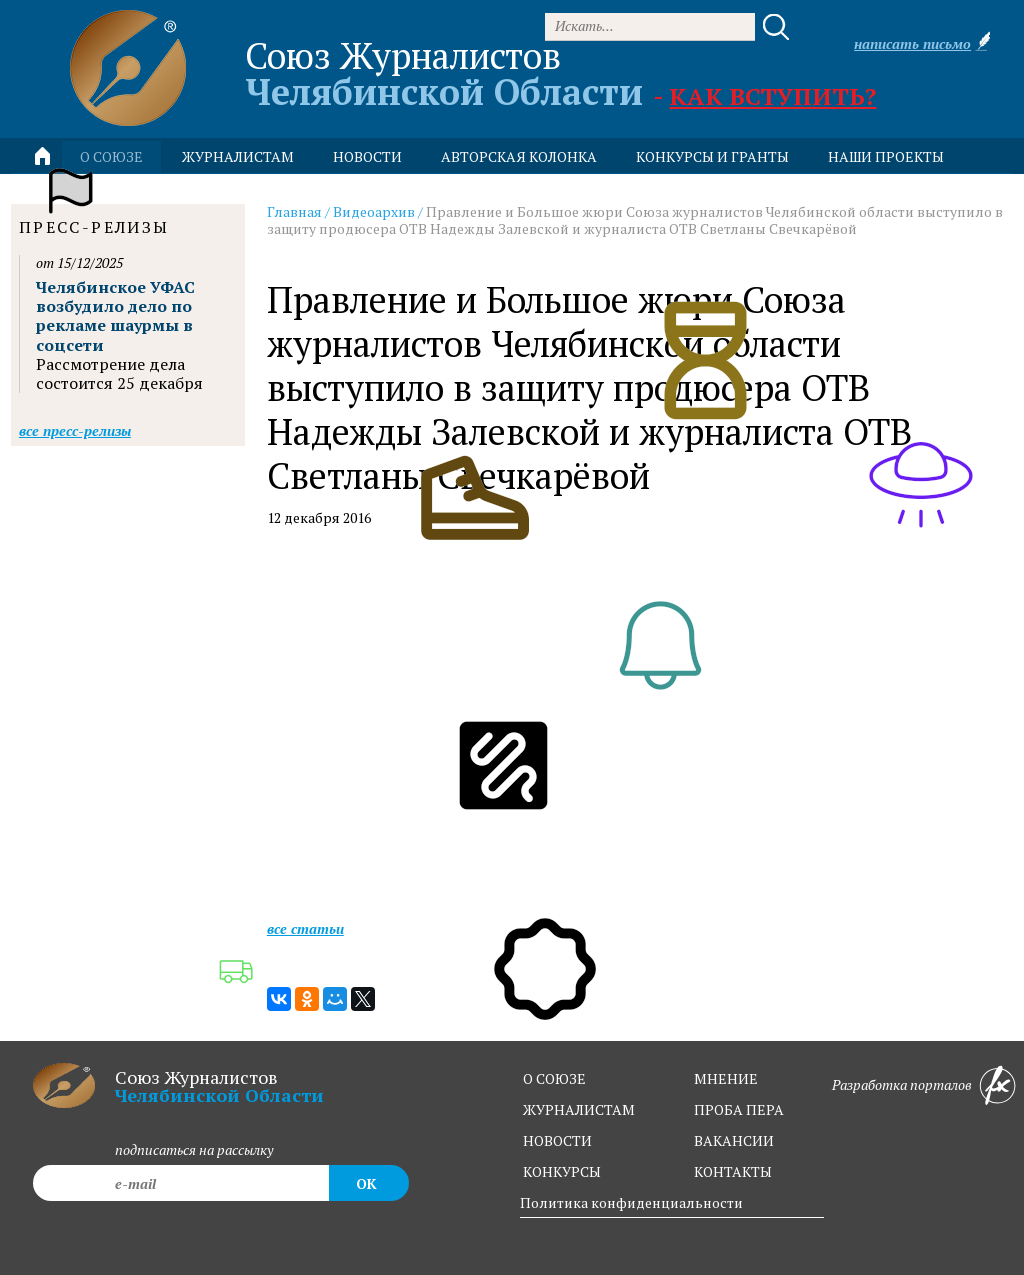  Describe the element at coordinates (705, 360) in the screenshot. I see `indicates a process just started with most time remaining` at that location.